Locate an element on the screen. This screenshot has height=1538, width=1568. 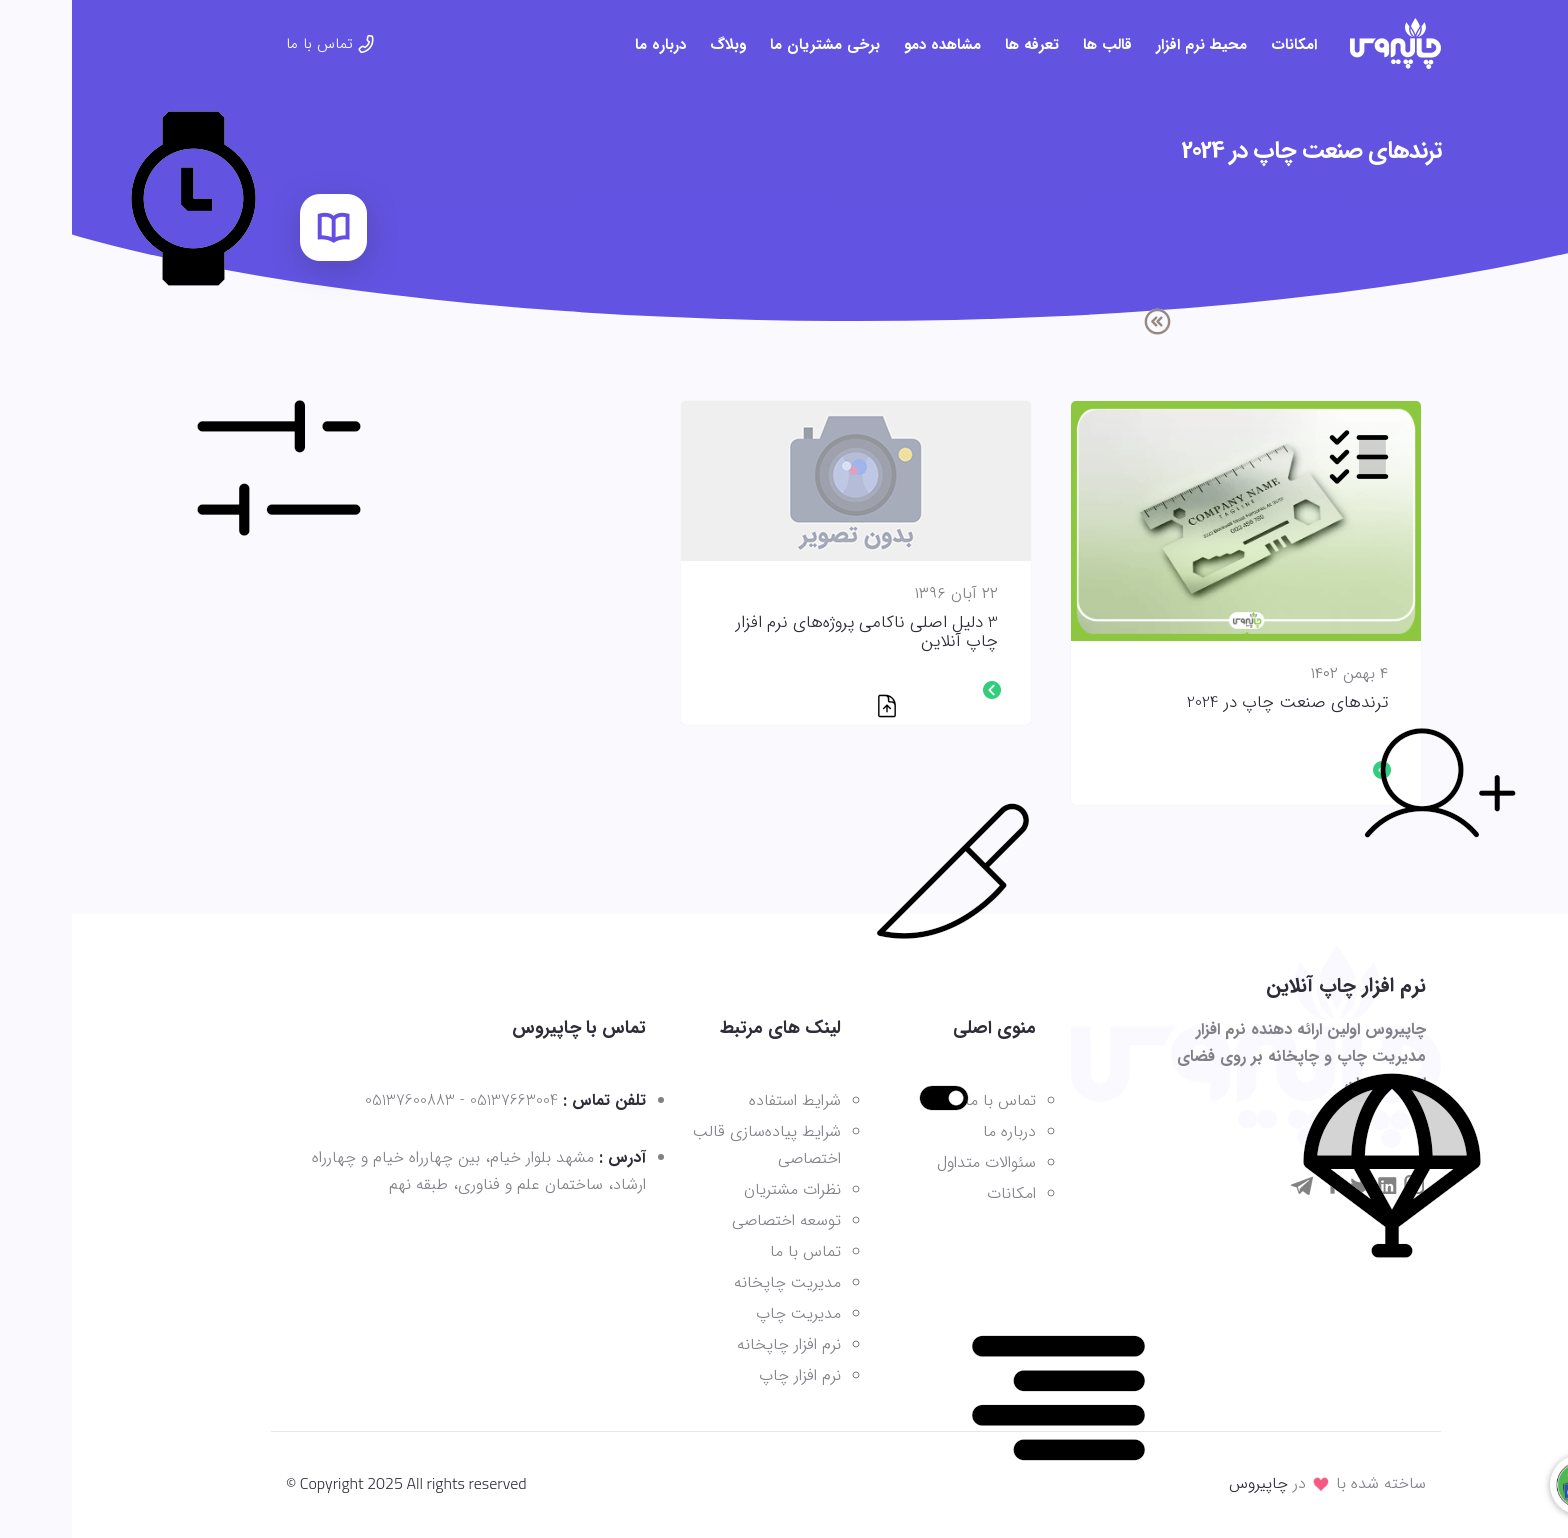
view or manage watch mode for file changes is located at coordinates (193, 198).